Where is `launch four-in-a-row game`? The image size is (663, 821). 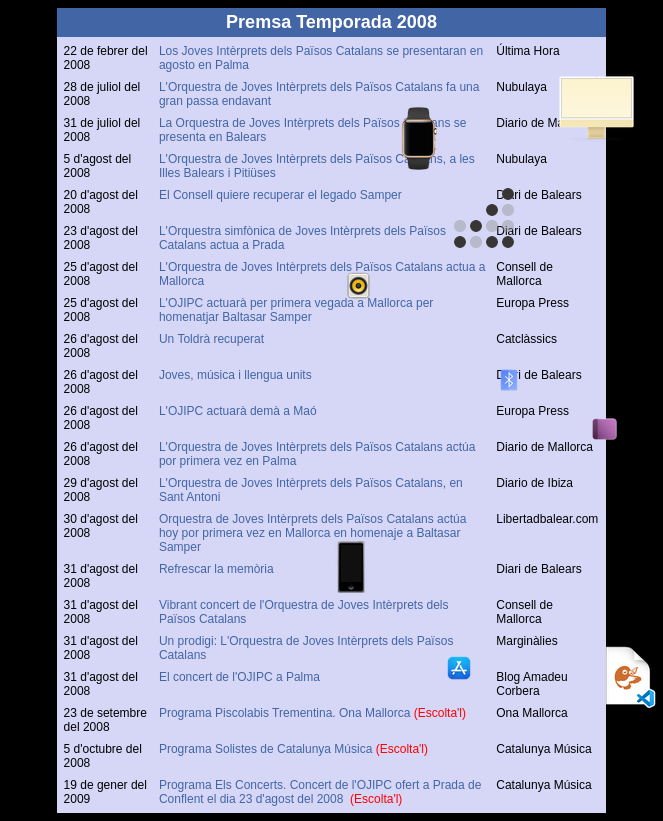 launch four-in-a-row game is located at coordinates (486, 216).